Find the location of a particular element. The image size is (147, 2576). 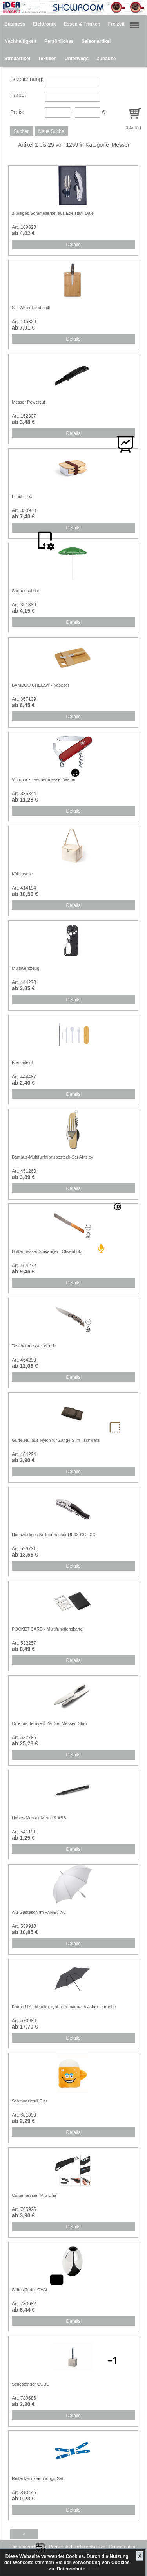

enable firewall protection is located at coordinates (40, 2548).